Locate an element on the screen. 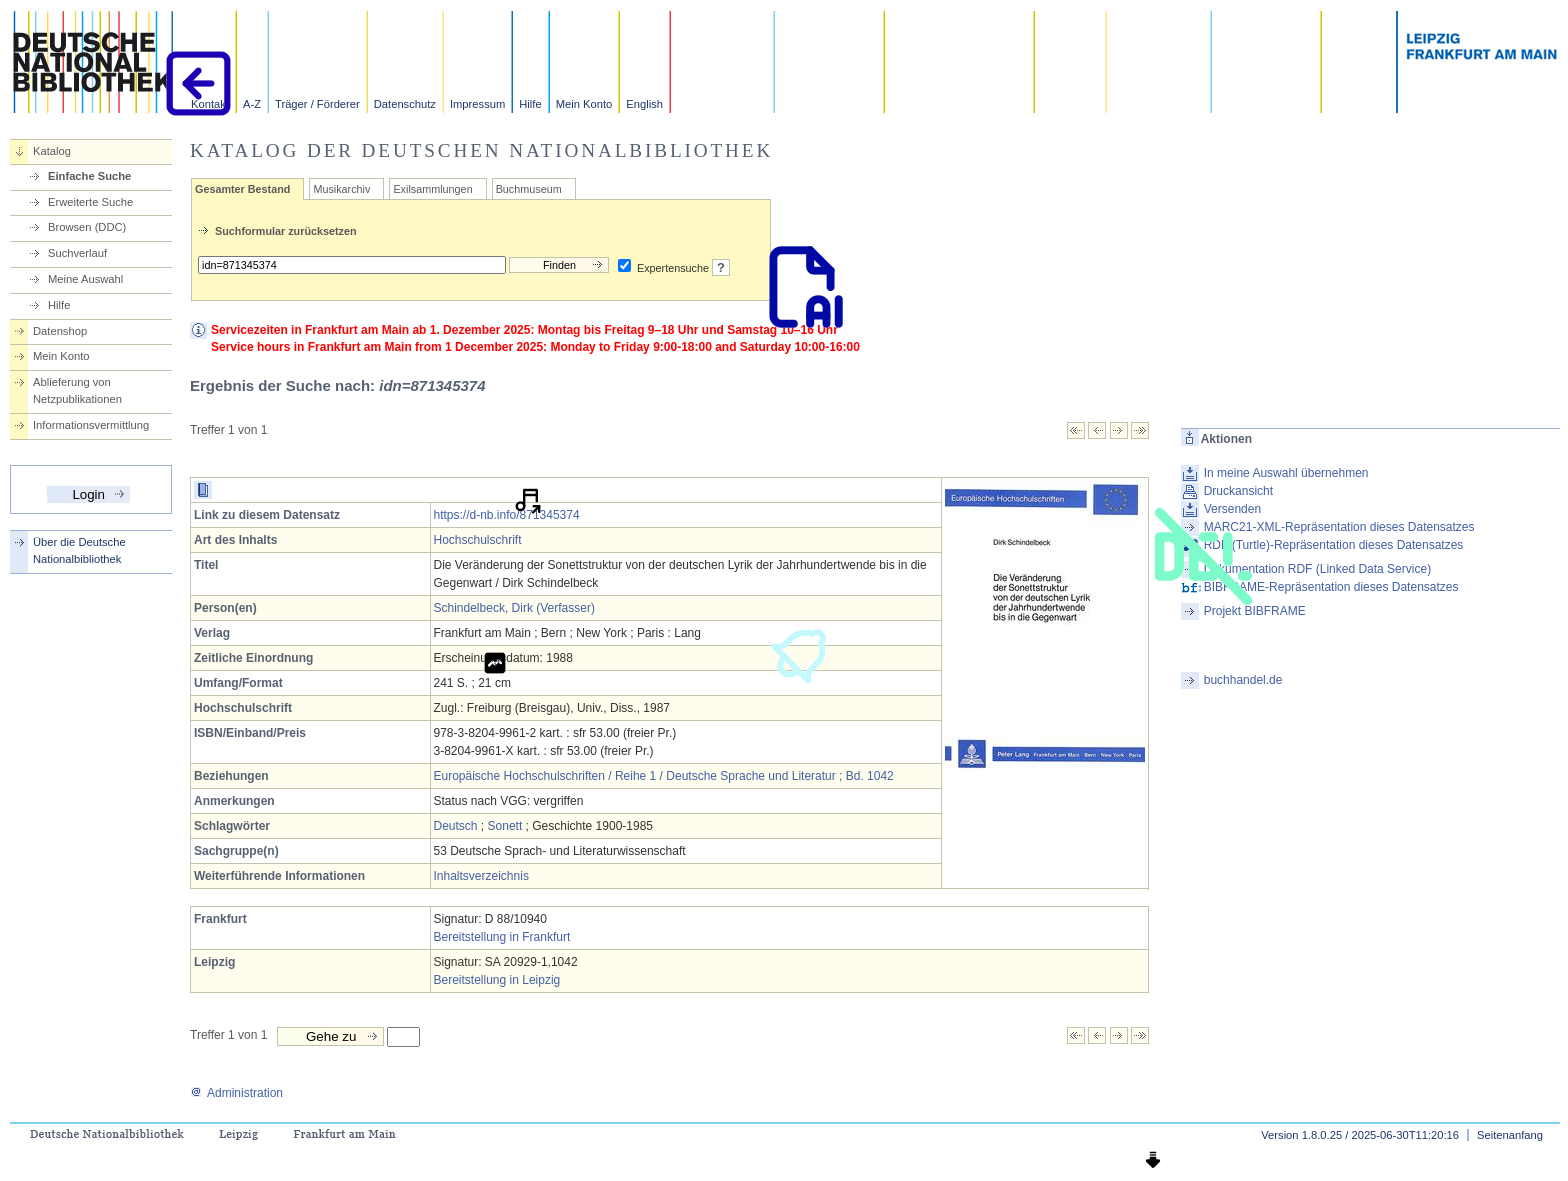 The image size is (1568, 1181). http delete request disabled or unavailable is located at coordinates (1203, 556).